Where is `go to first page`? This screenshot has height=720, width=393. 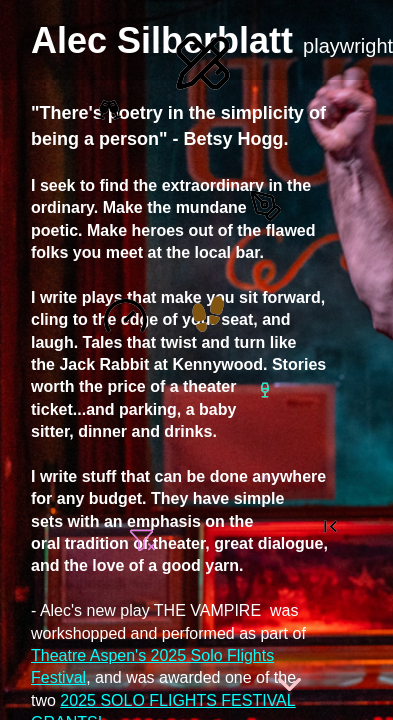
go to first page is located at coordinates (330, 526).